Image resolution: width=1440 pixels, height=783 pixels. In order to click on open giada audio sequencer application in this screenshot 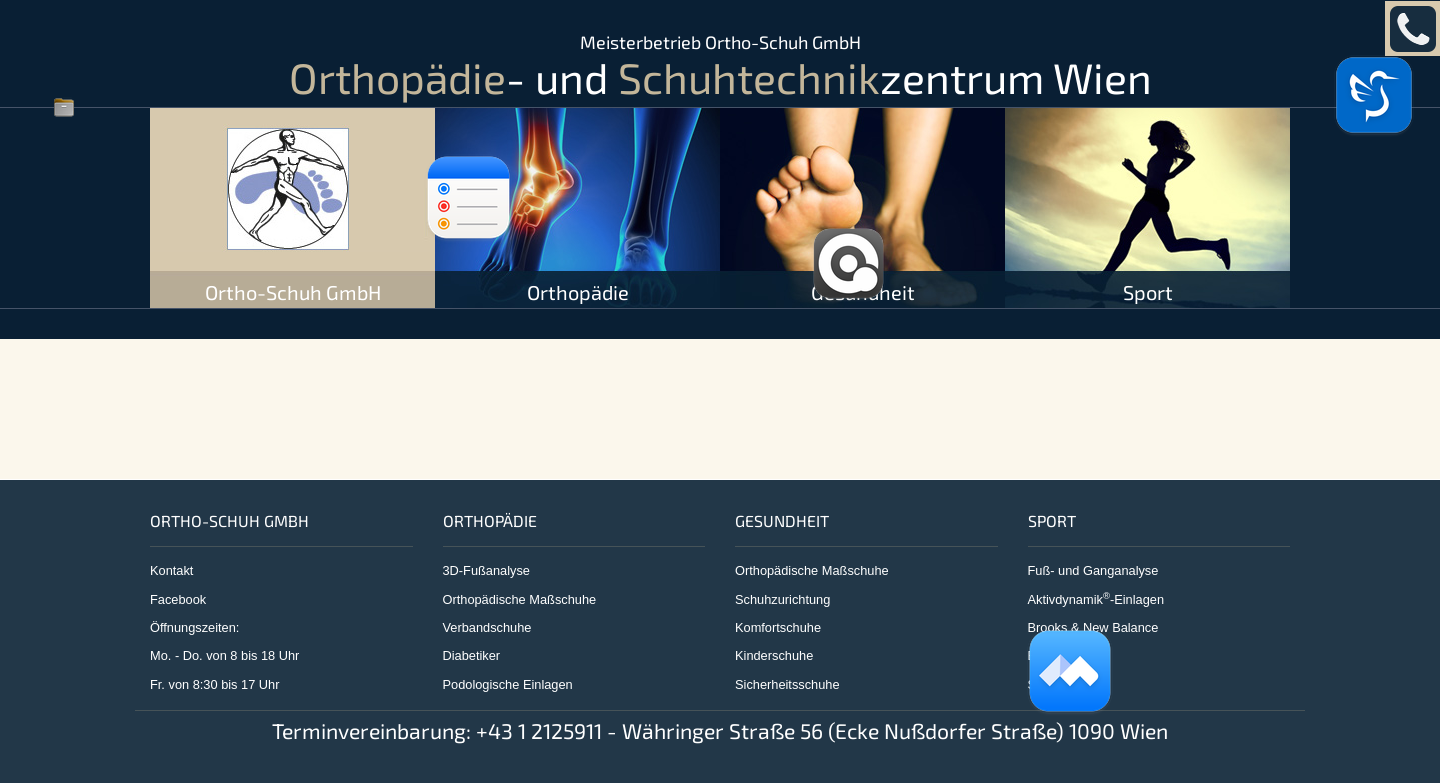, I will do `click(848, 263)`.